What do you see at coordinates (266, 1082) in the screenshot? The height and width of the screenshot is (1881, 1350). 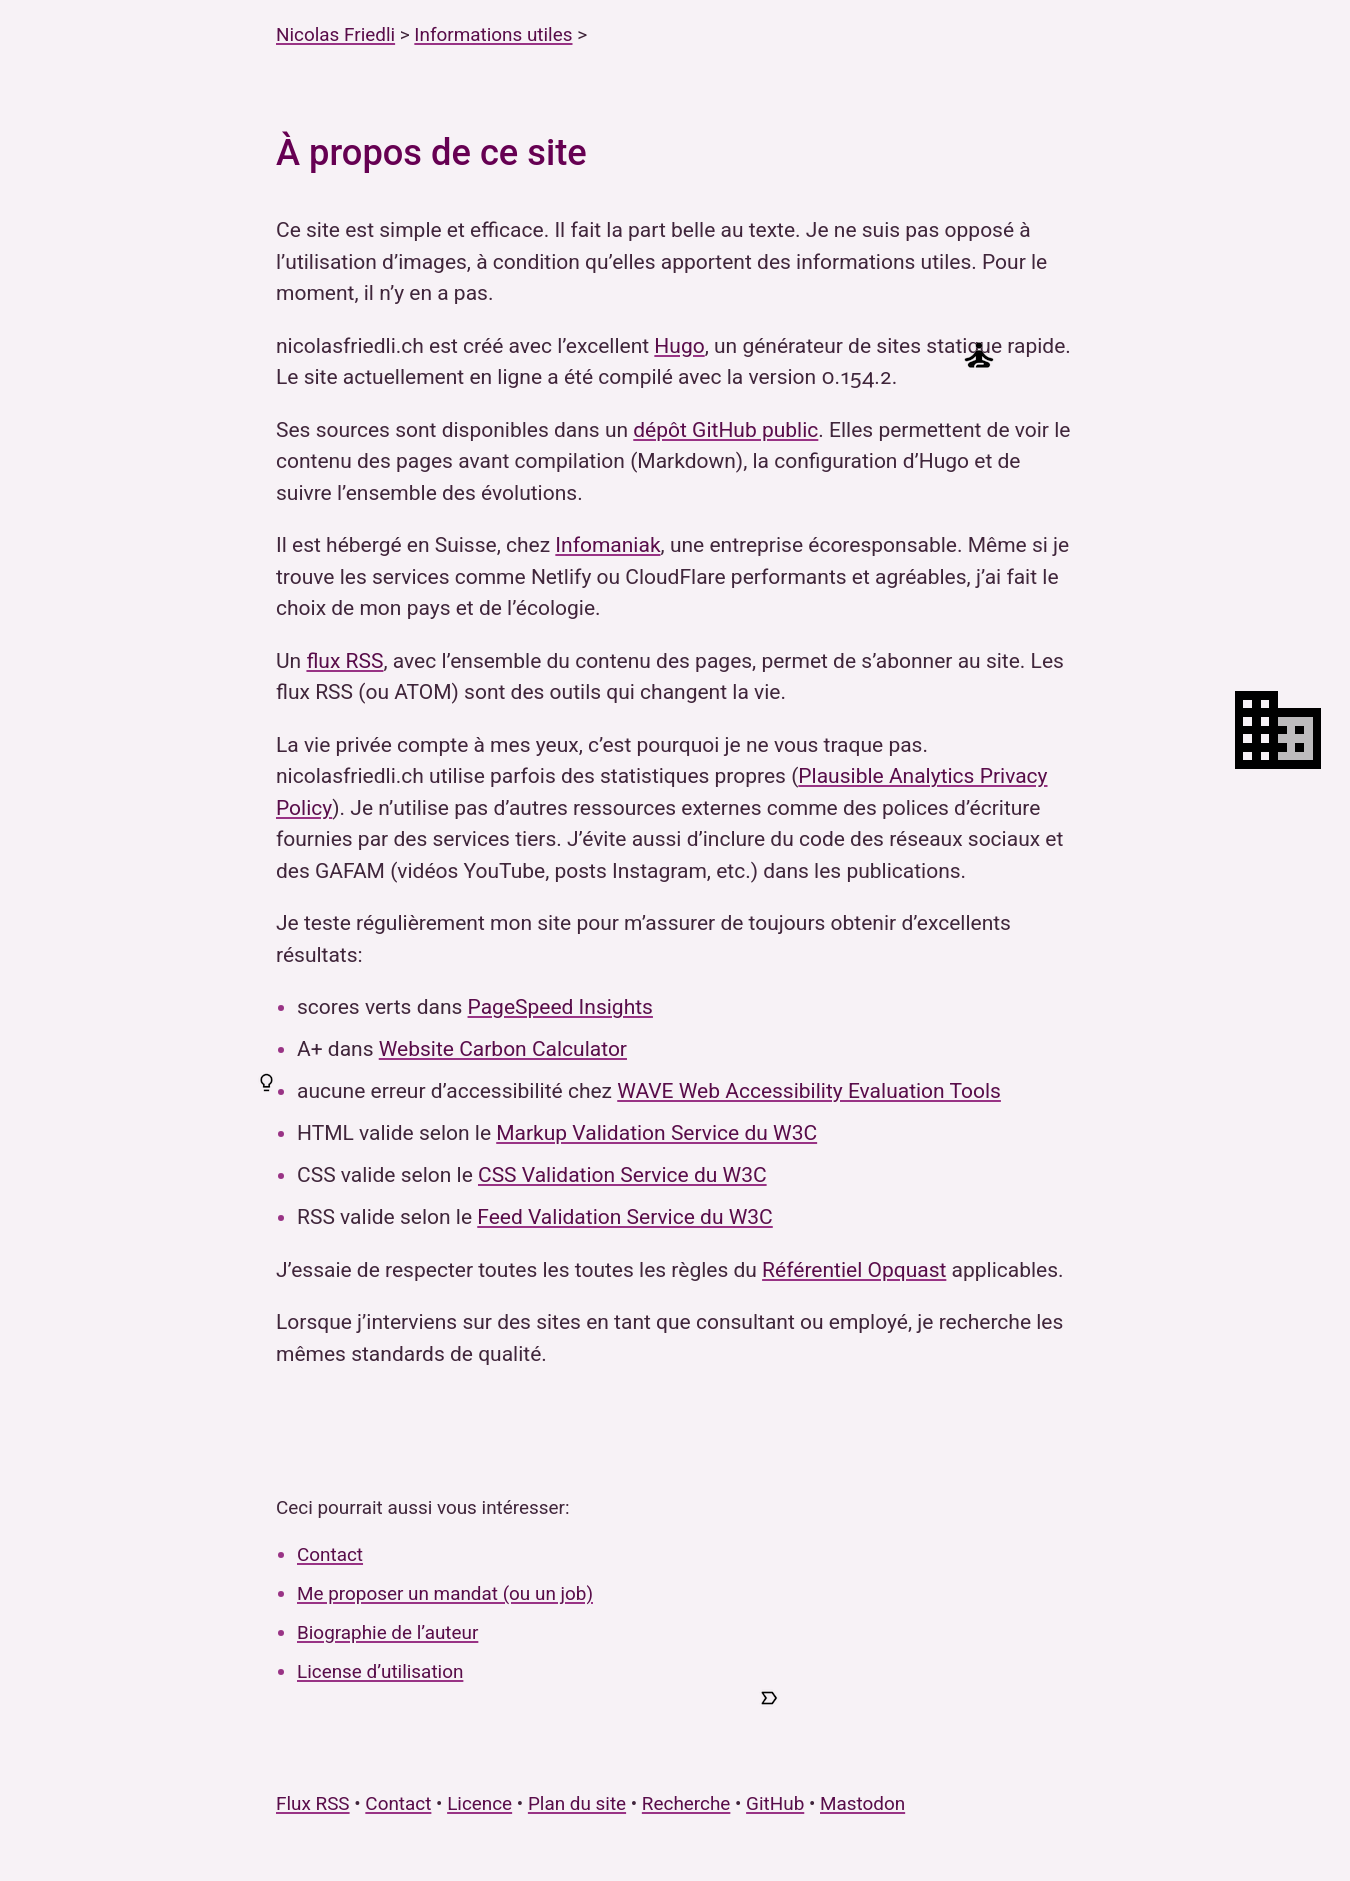 I see `view tips or suggestions` at bounding box center [266, 1082].